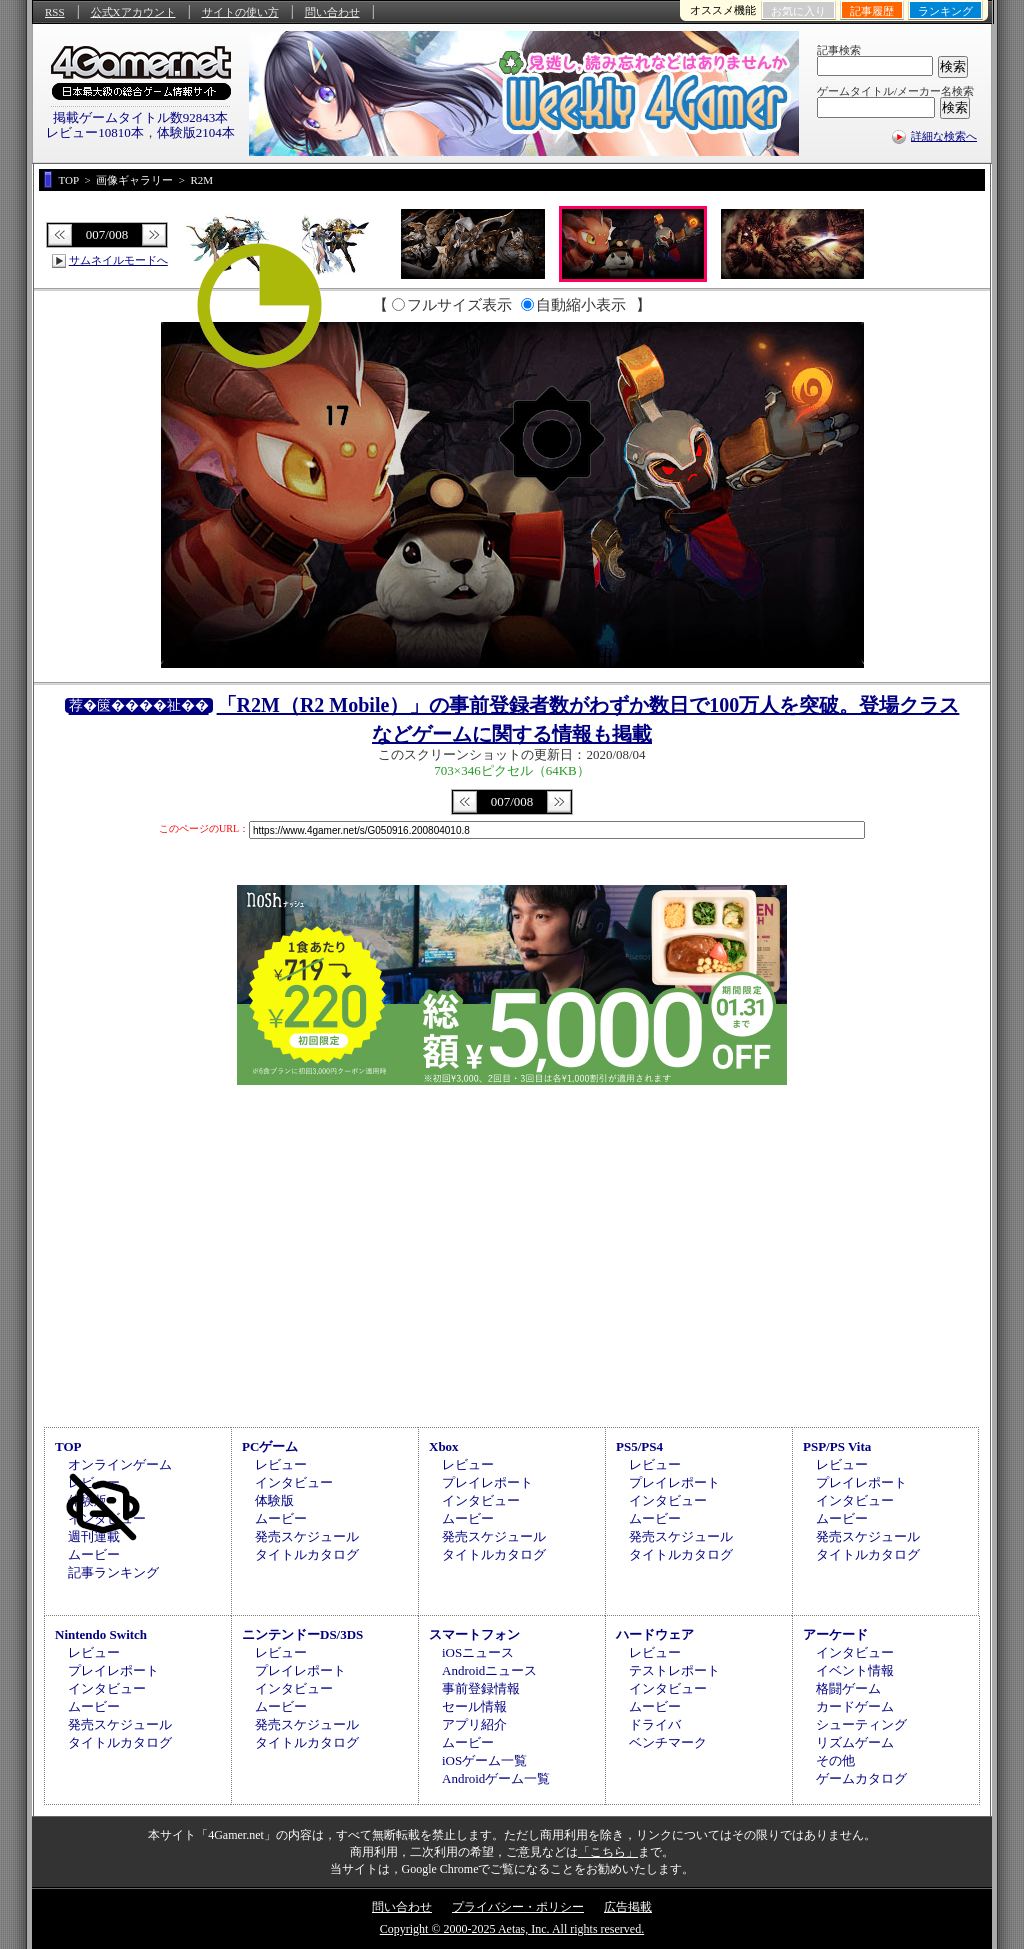 This screenshot has height=1949, width=1024. What do you see at coordinates (552, 439) in the screenshot?
I see `adjust screen brightness settings` at bounding box center [552, 439].